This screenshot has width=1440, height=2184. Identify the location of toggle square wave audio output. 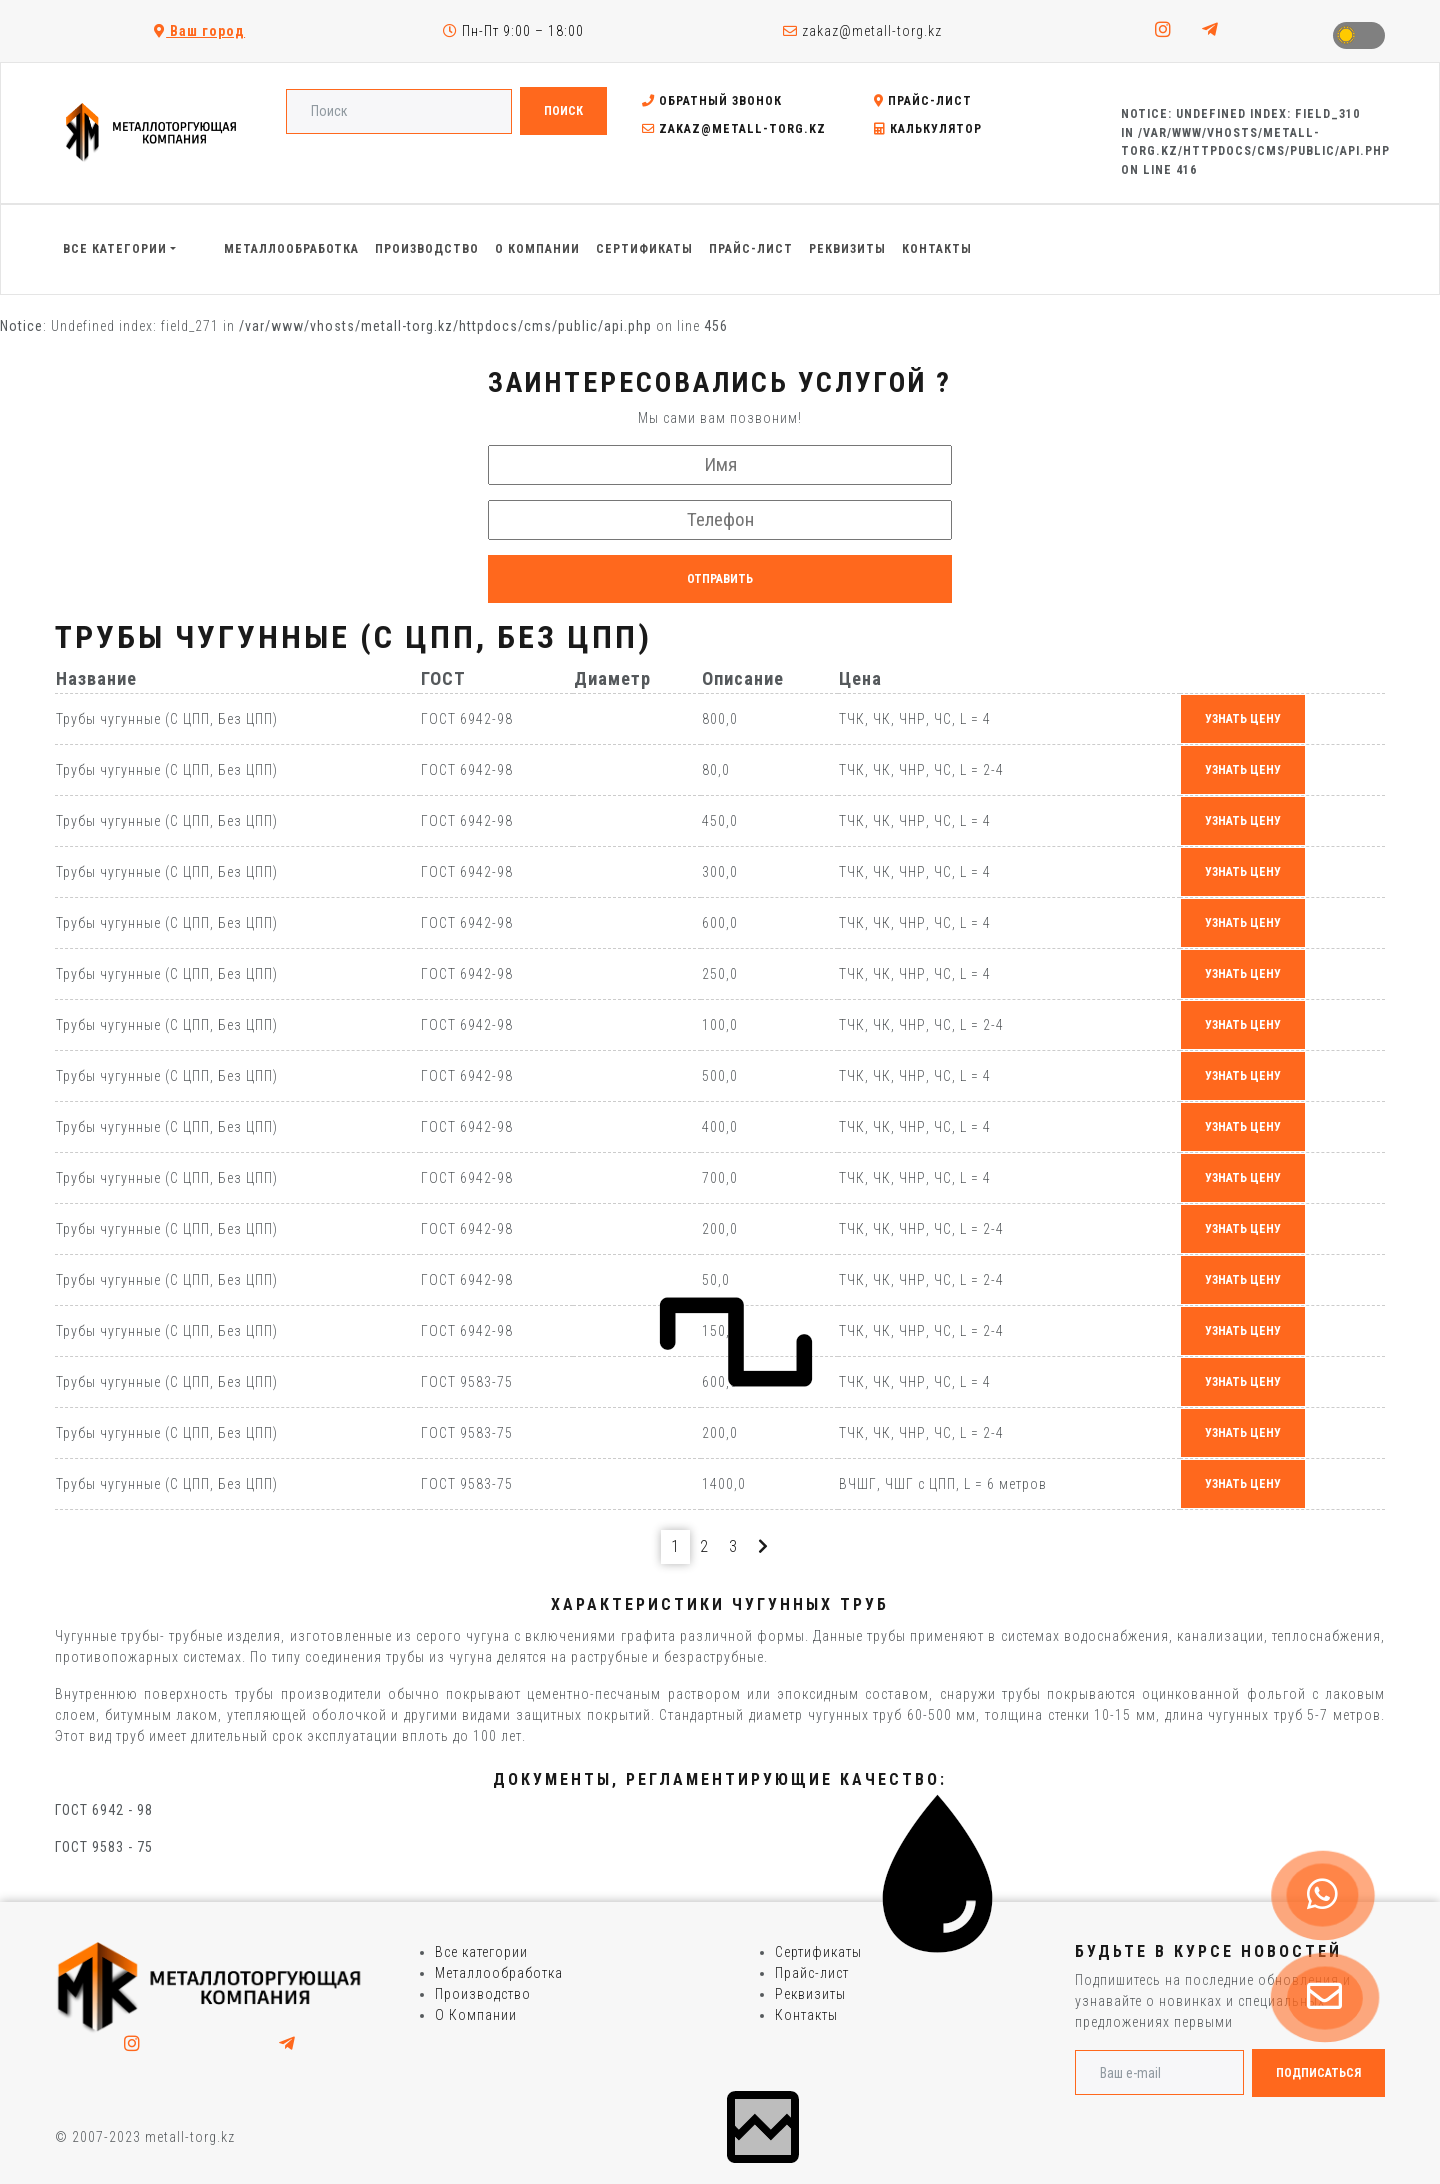
(736, 1342).